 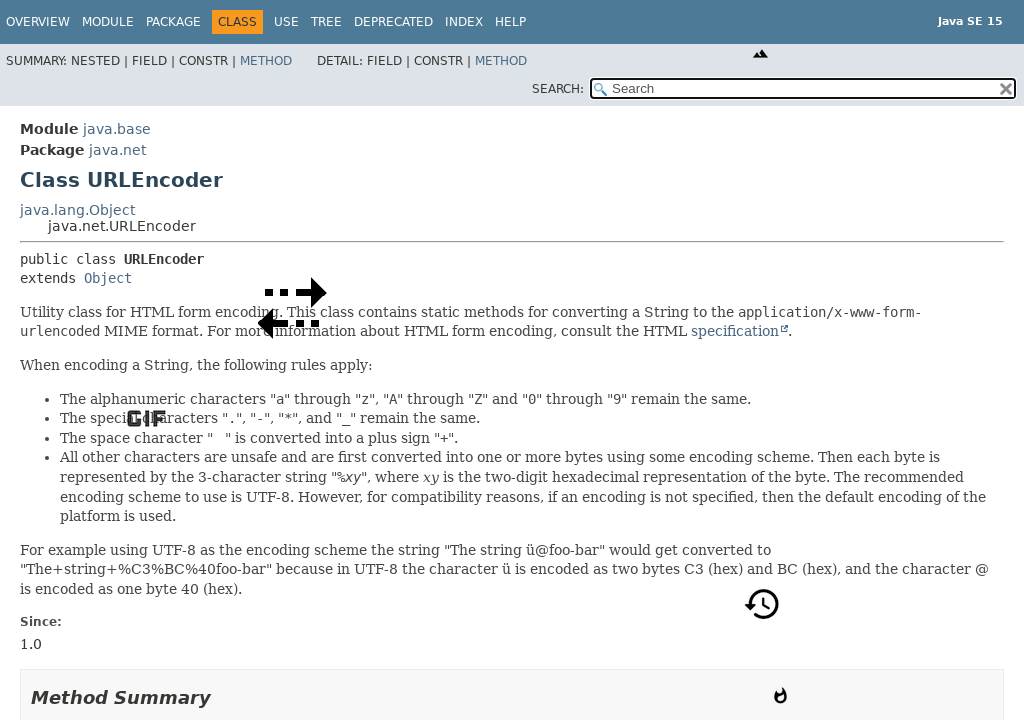 What do you see at coordinates (292, 308) in the screenshot?
I see `view route with multiple stops` at bounding box center [292, 308].